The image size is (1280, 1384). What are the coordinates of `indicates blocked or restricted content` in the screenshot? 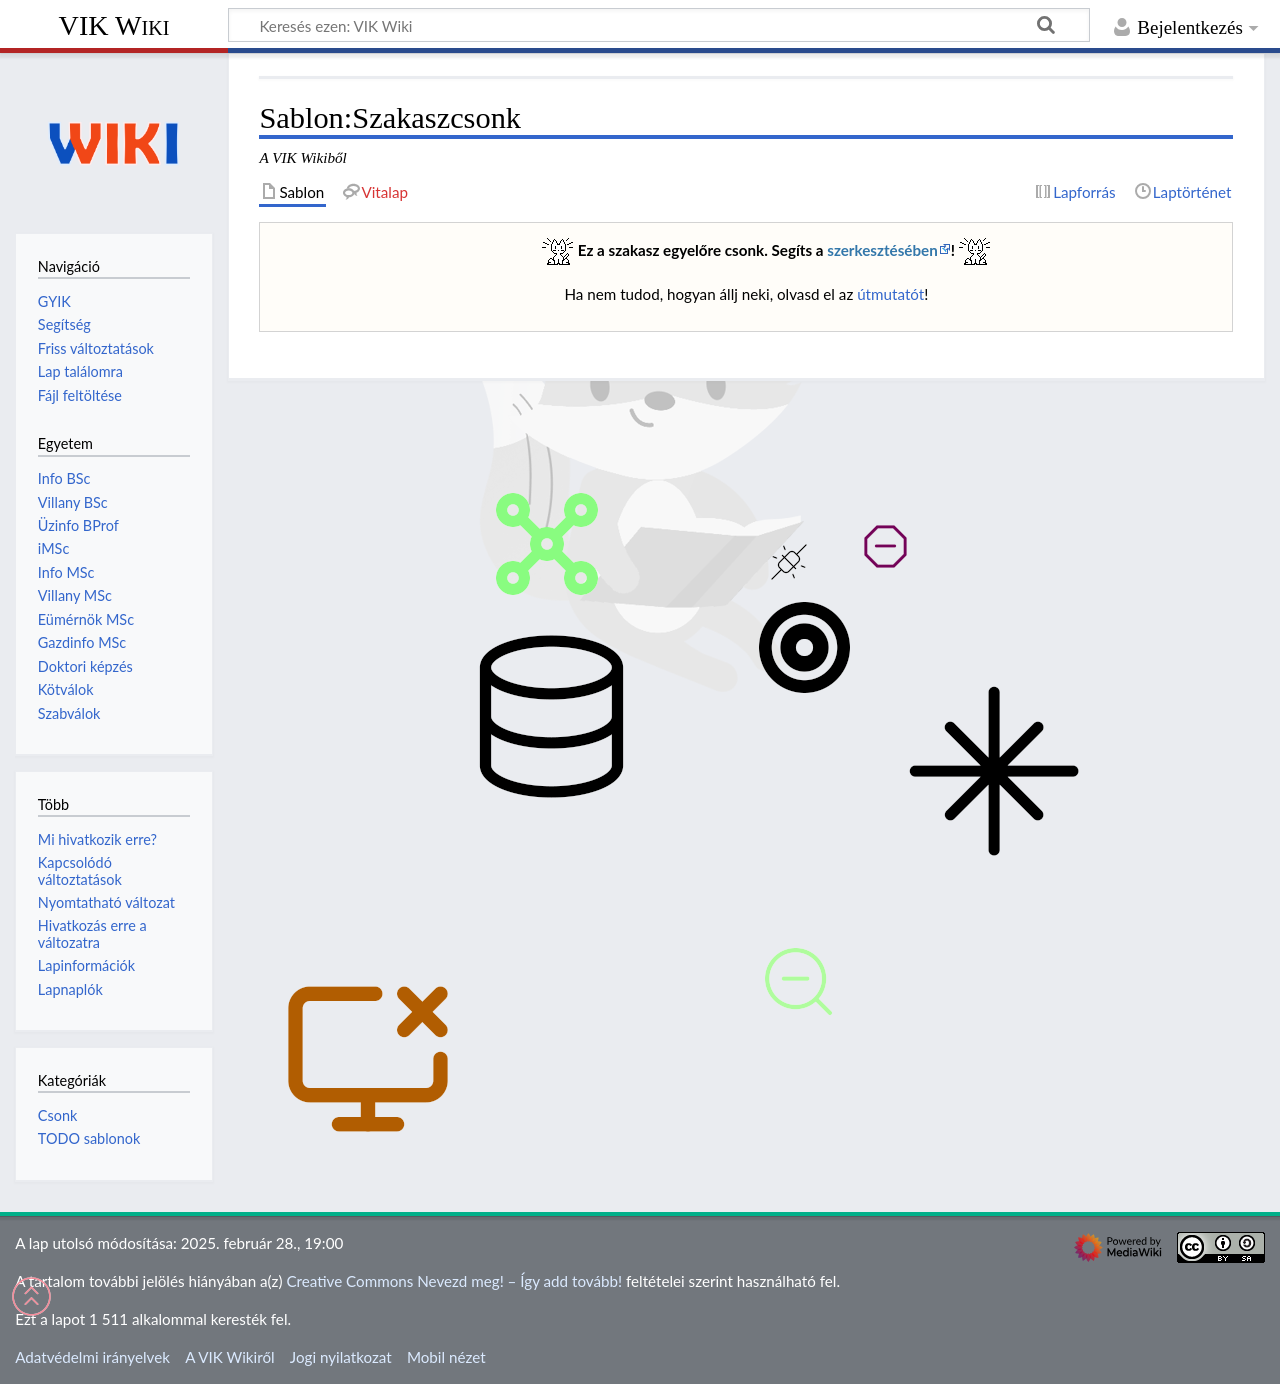 It's located at (885, 546).